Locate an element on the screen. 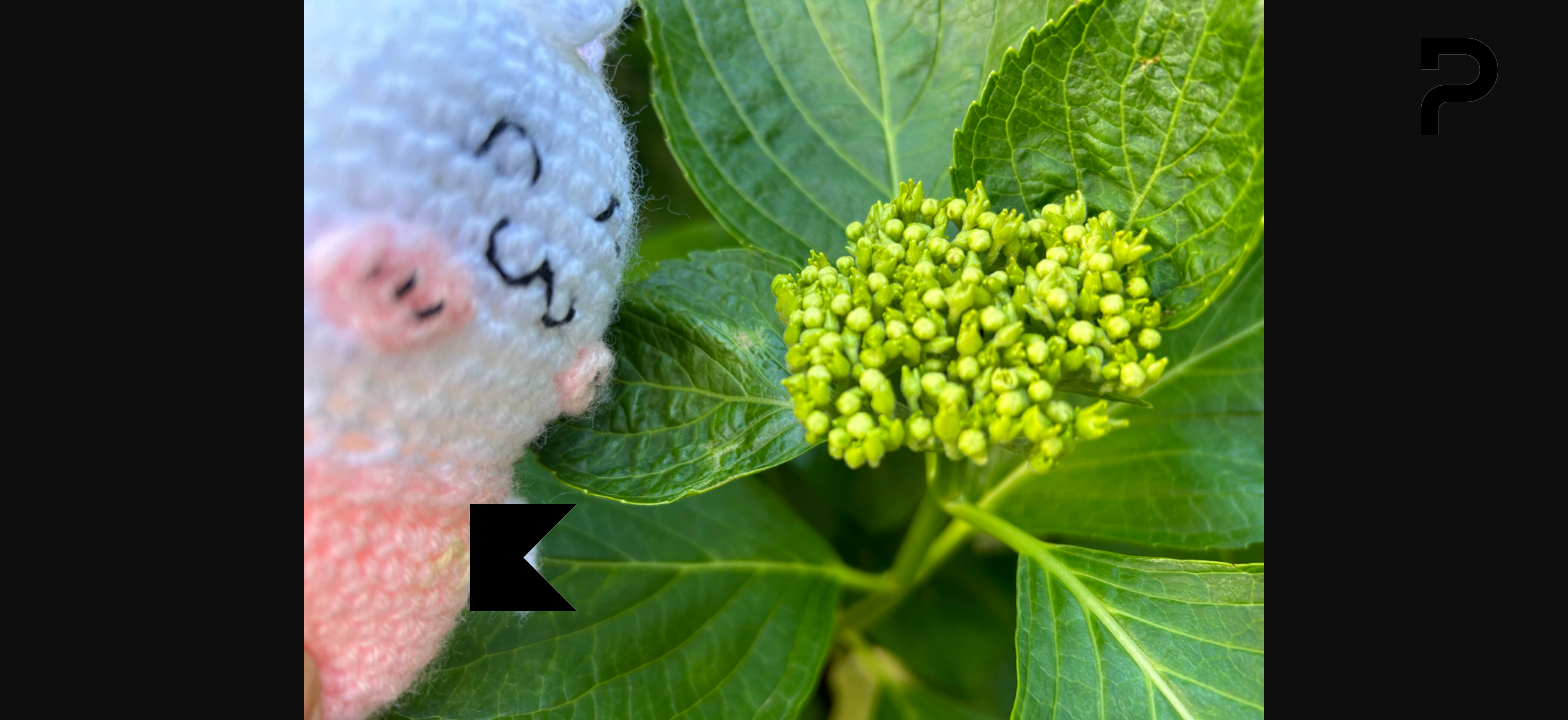 Image resolution: width=1568 pixels, height=720 pixels. open Proton app or services is located at coordinates (1459, 86).